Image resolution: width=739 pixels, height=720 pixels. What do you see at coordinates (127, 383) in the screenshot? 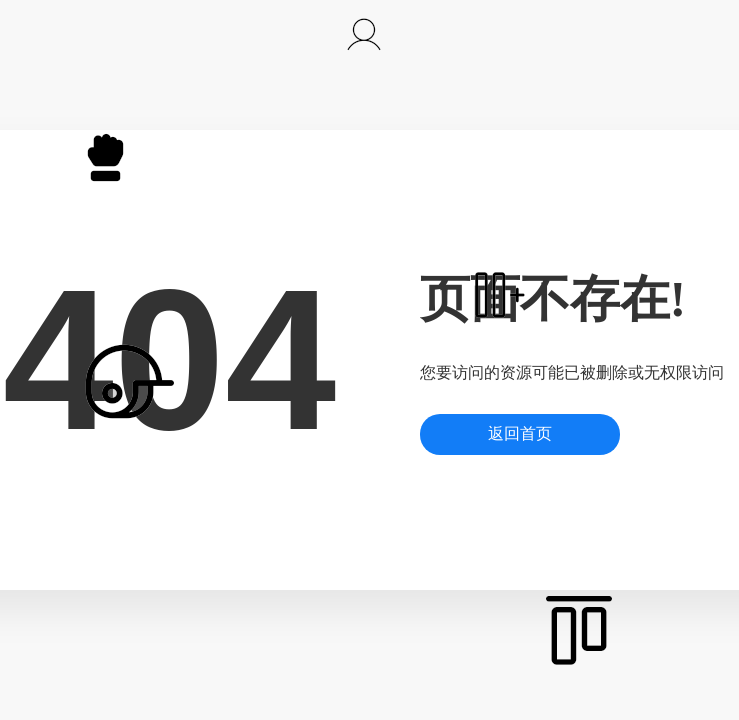
I see `view baseball or sports equipment` at bounding box center [127, 383].